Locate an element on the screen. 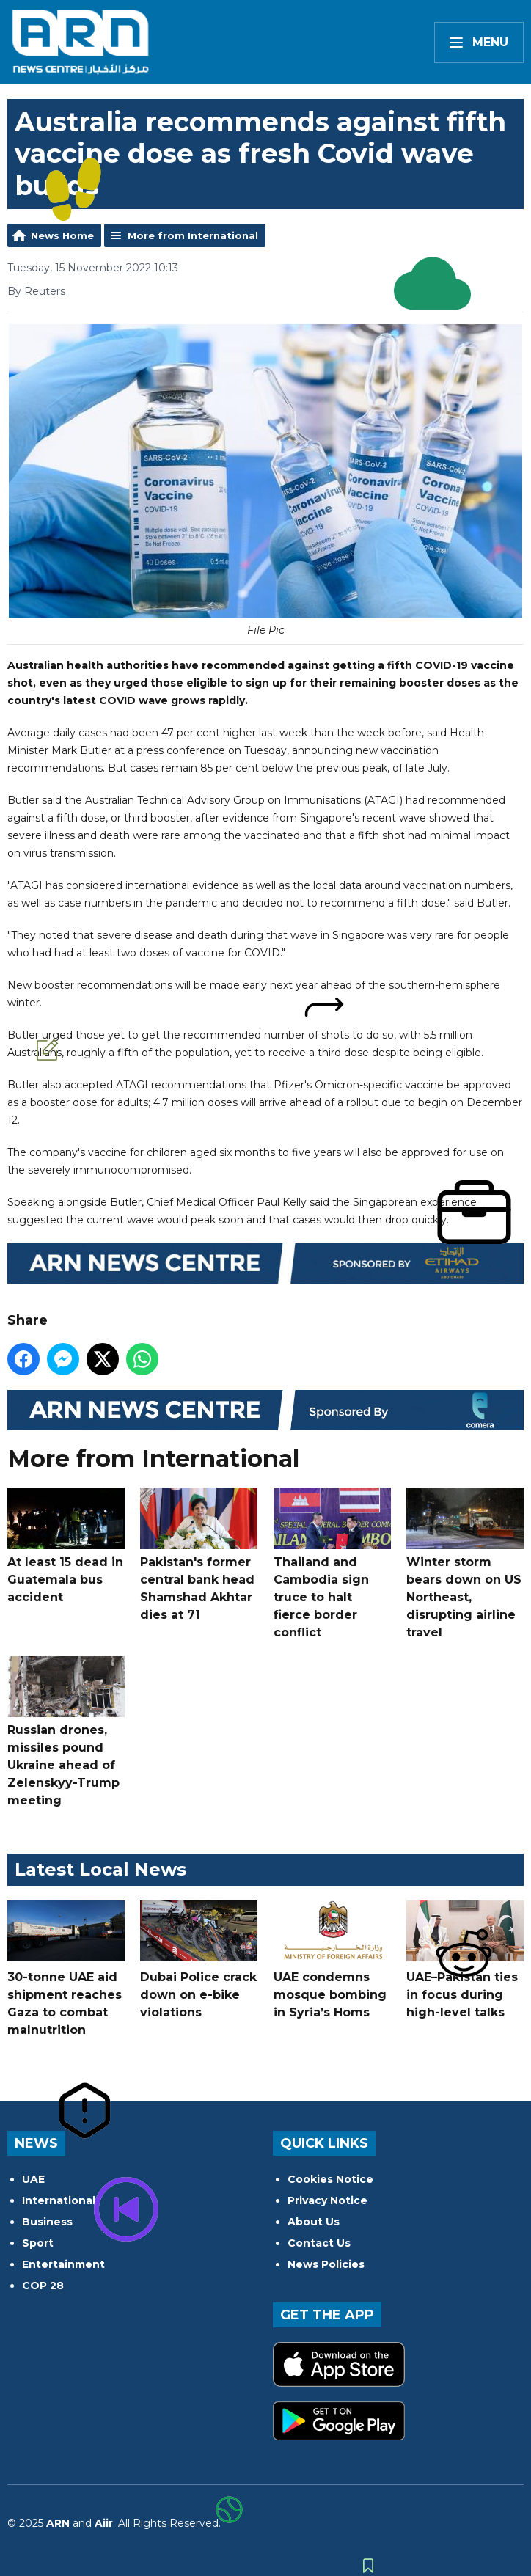 The height and width of the screenshot is (2576, 531). create a new note is located at coordinates (47, 1050).